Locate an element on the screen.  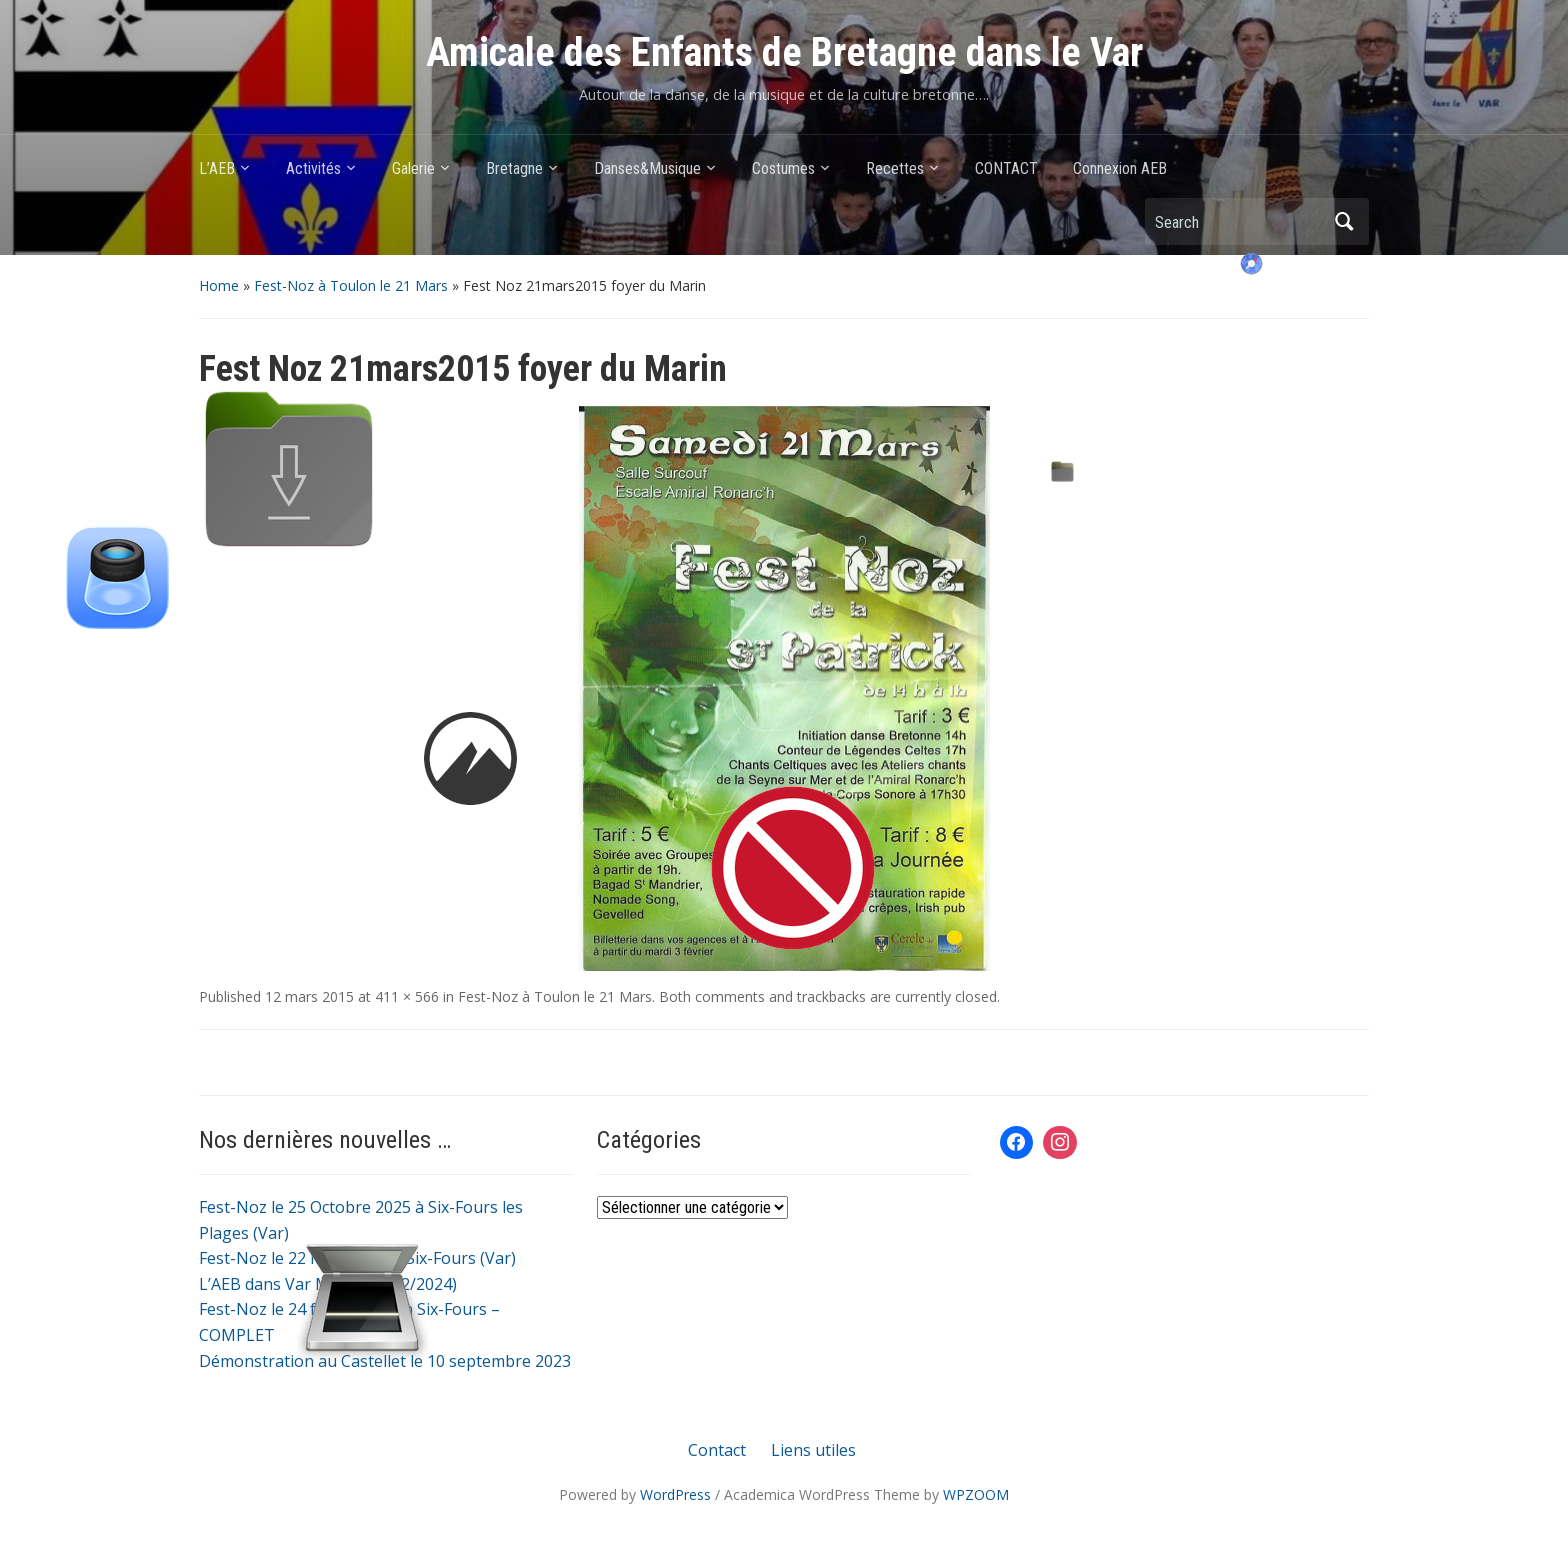
indicates an open folder is located at coordinates (1062, 471).